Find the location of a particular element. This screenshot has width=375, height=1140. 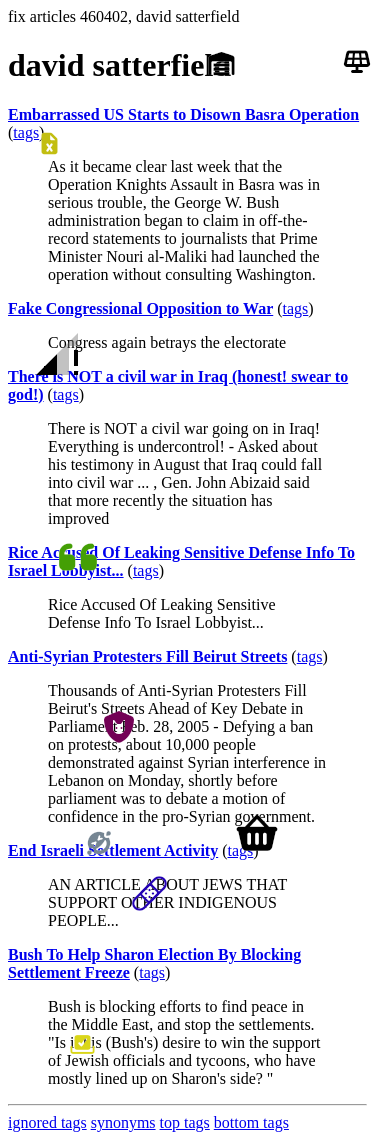

indicates weak cellular signal with no internet connection is located at coordinates (57, 354).